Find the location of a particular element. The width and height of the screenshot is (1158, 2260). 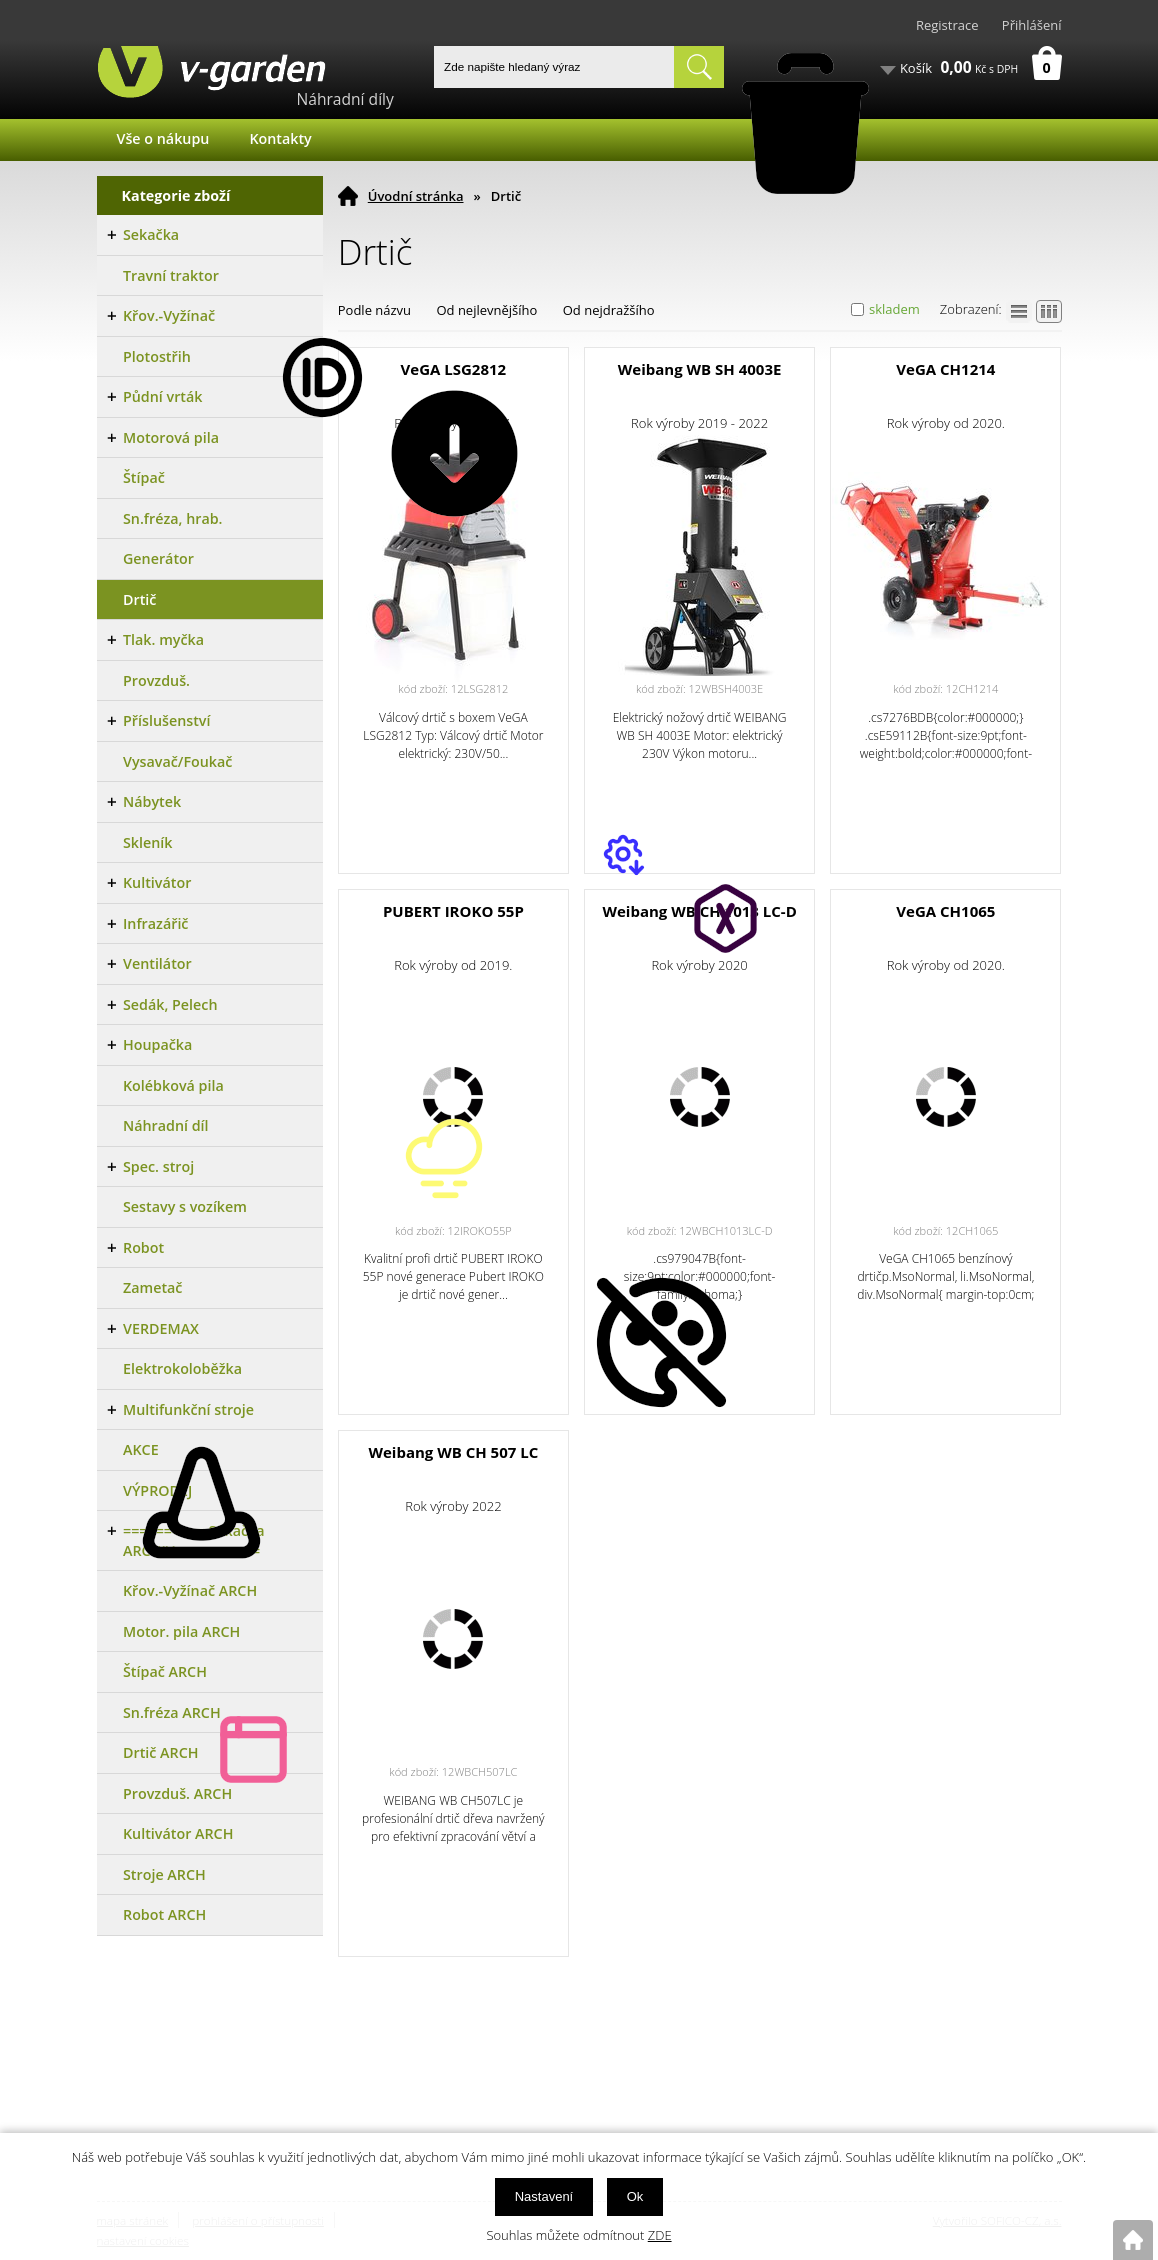

open web browser is located at coordinates (253, 1749).